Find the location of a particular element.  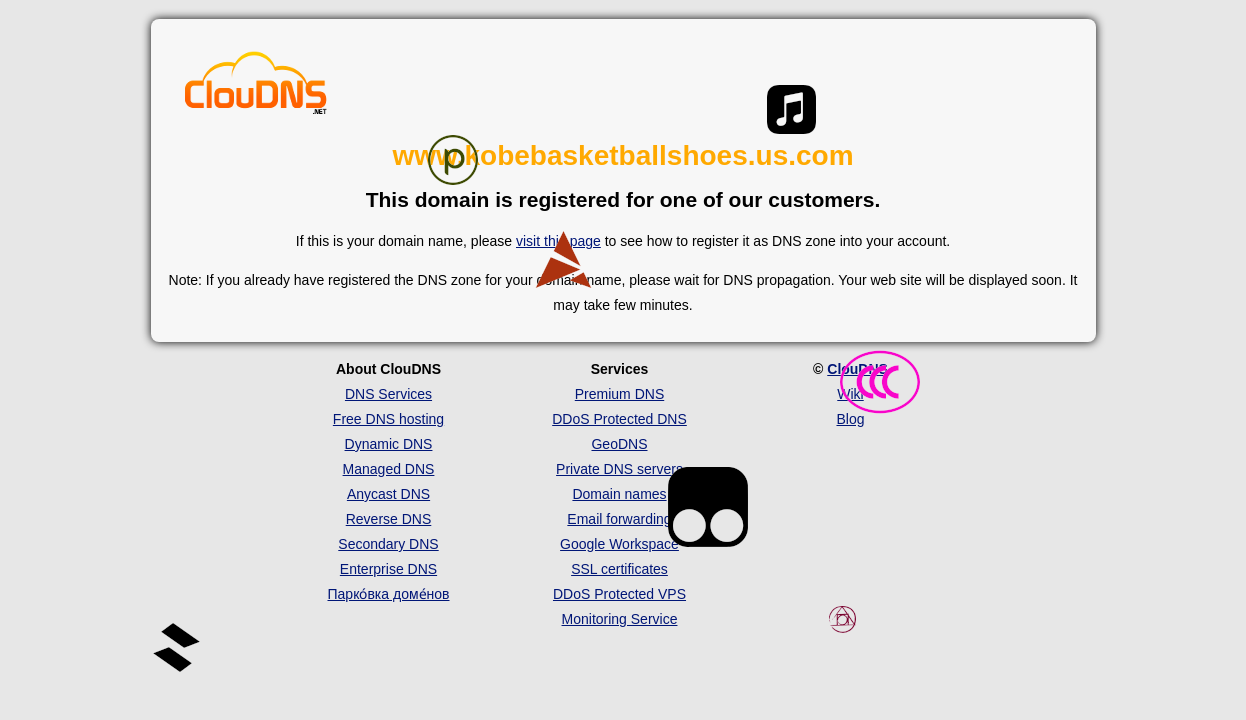

nanostores library logo is located at coordinates (176, 647).